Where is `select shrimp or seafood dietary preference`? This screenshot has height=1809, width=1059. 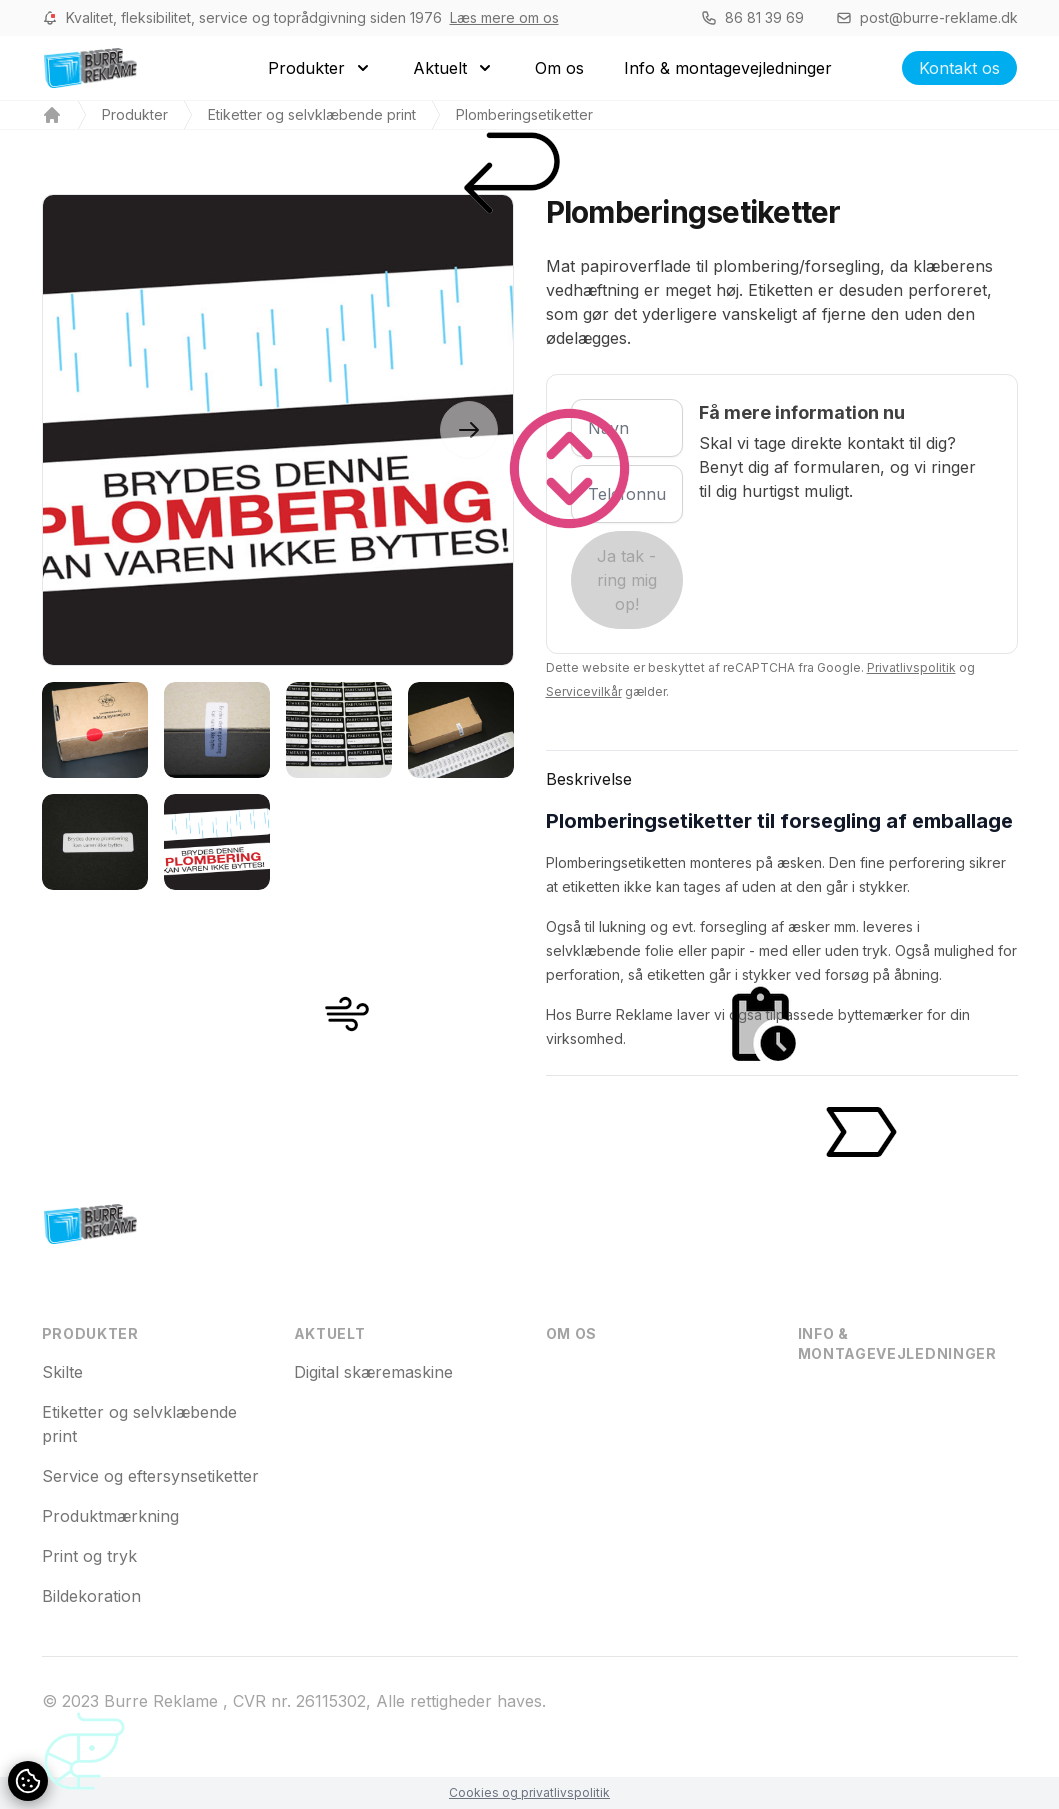 select shrimp or seafood dietary preference is located at coordinates (84, 1752).